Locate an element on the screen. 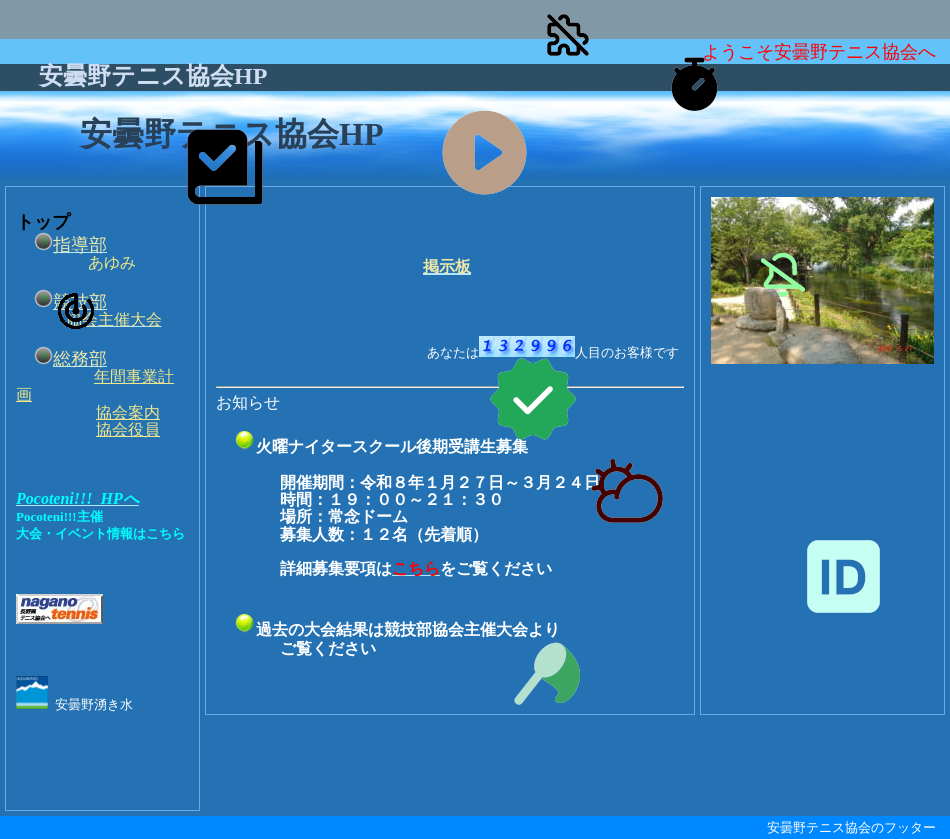 The height and width of the screenshot is (839, 950). view user ID or identification details is located at coordinates (843, 576).